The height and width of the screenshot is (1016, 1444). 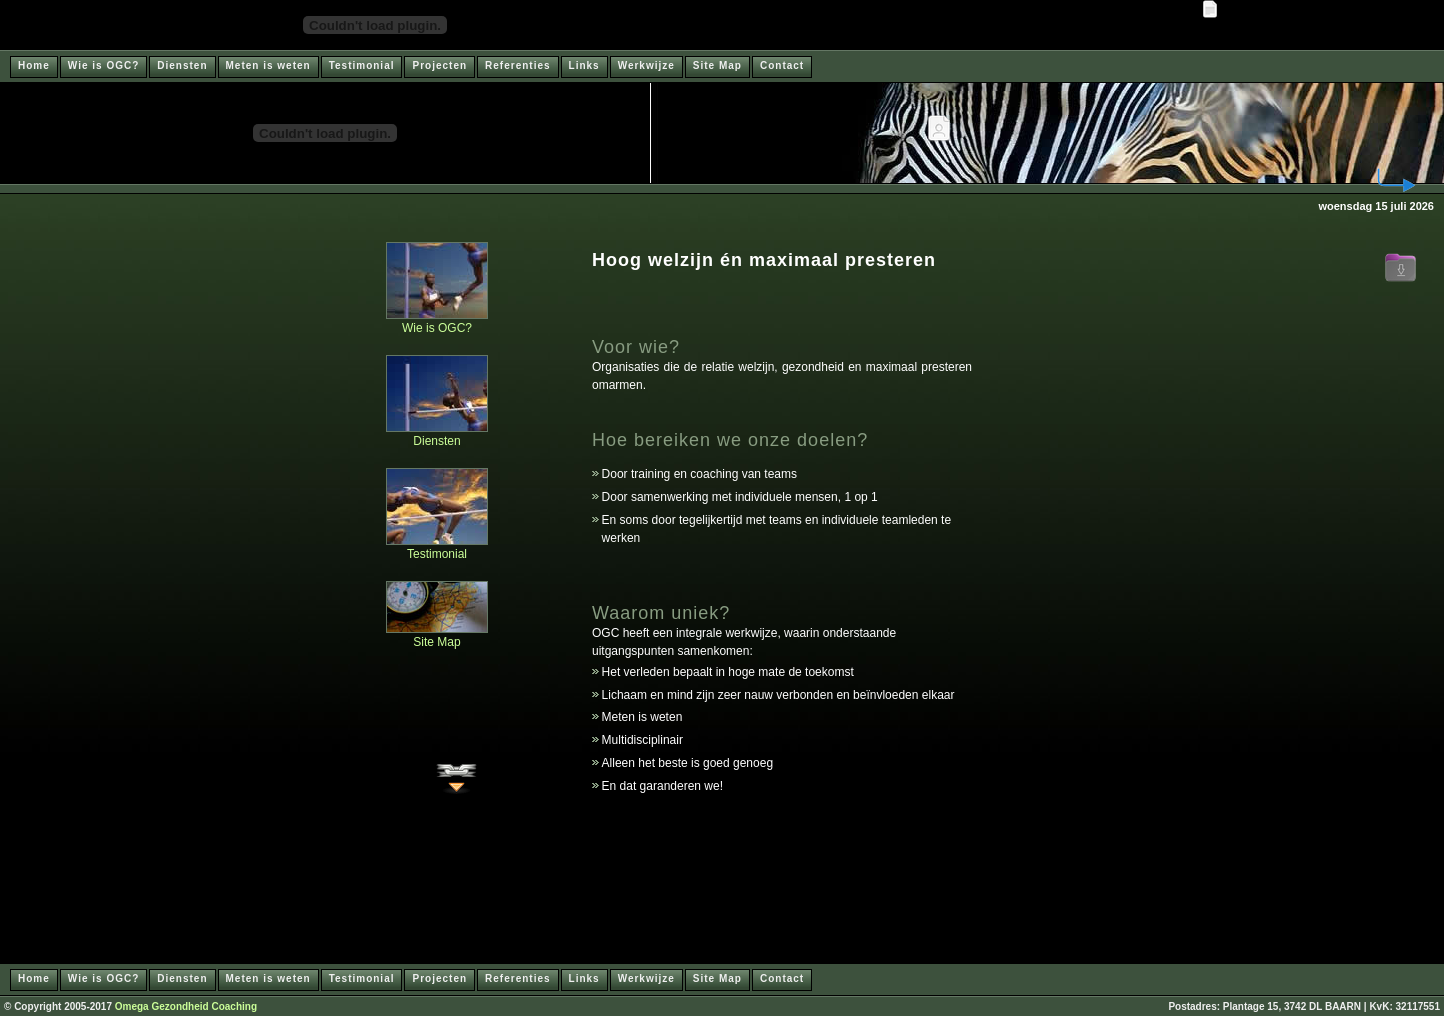 What do you see at coordinates (456, 773) in the screenshot?
I see `insert a hyperlink into content` at bounding box center [456, 773].